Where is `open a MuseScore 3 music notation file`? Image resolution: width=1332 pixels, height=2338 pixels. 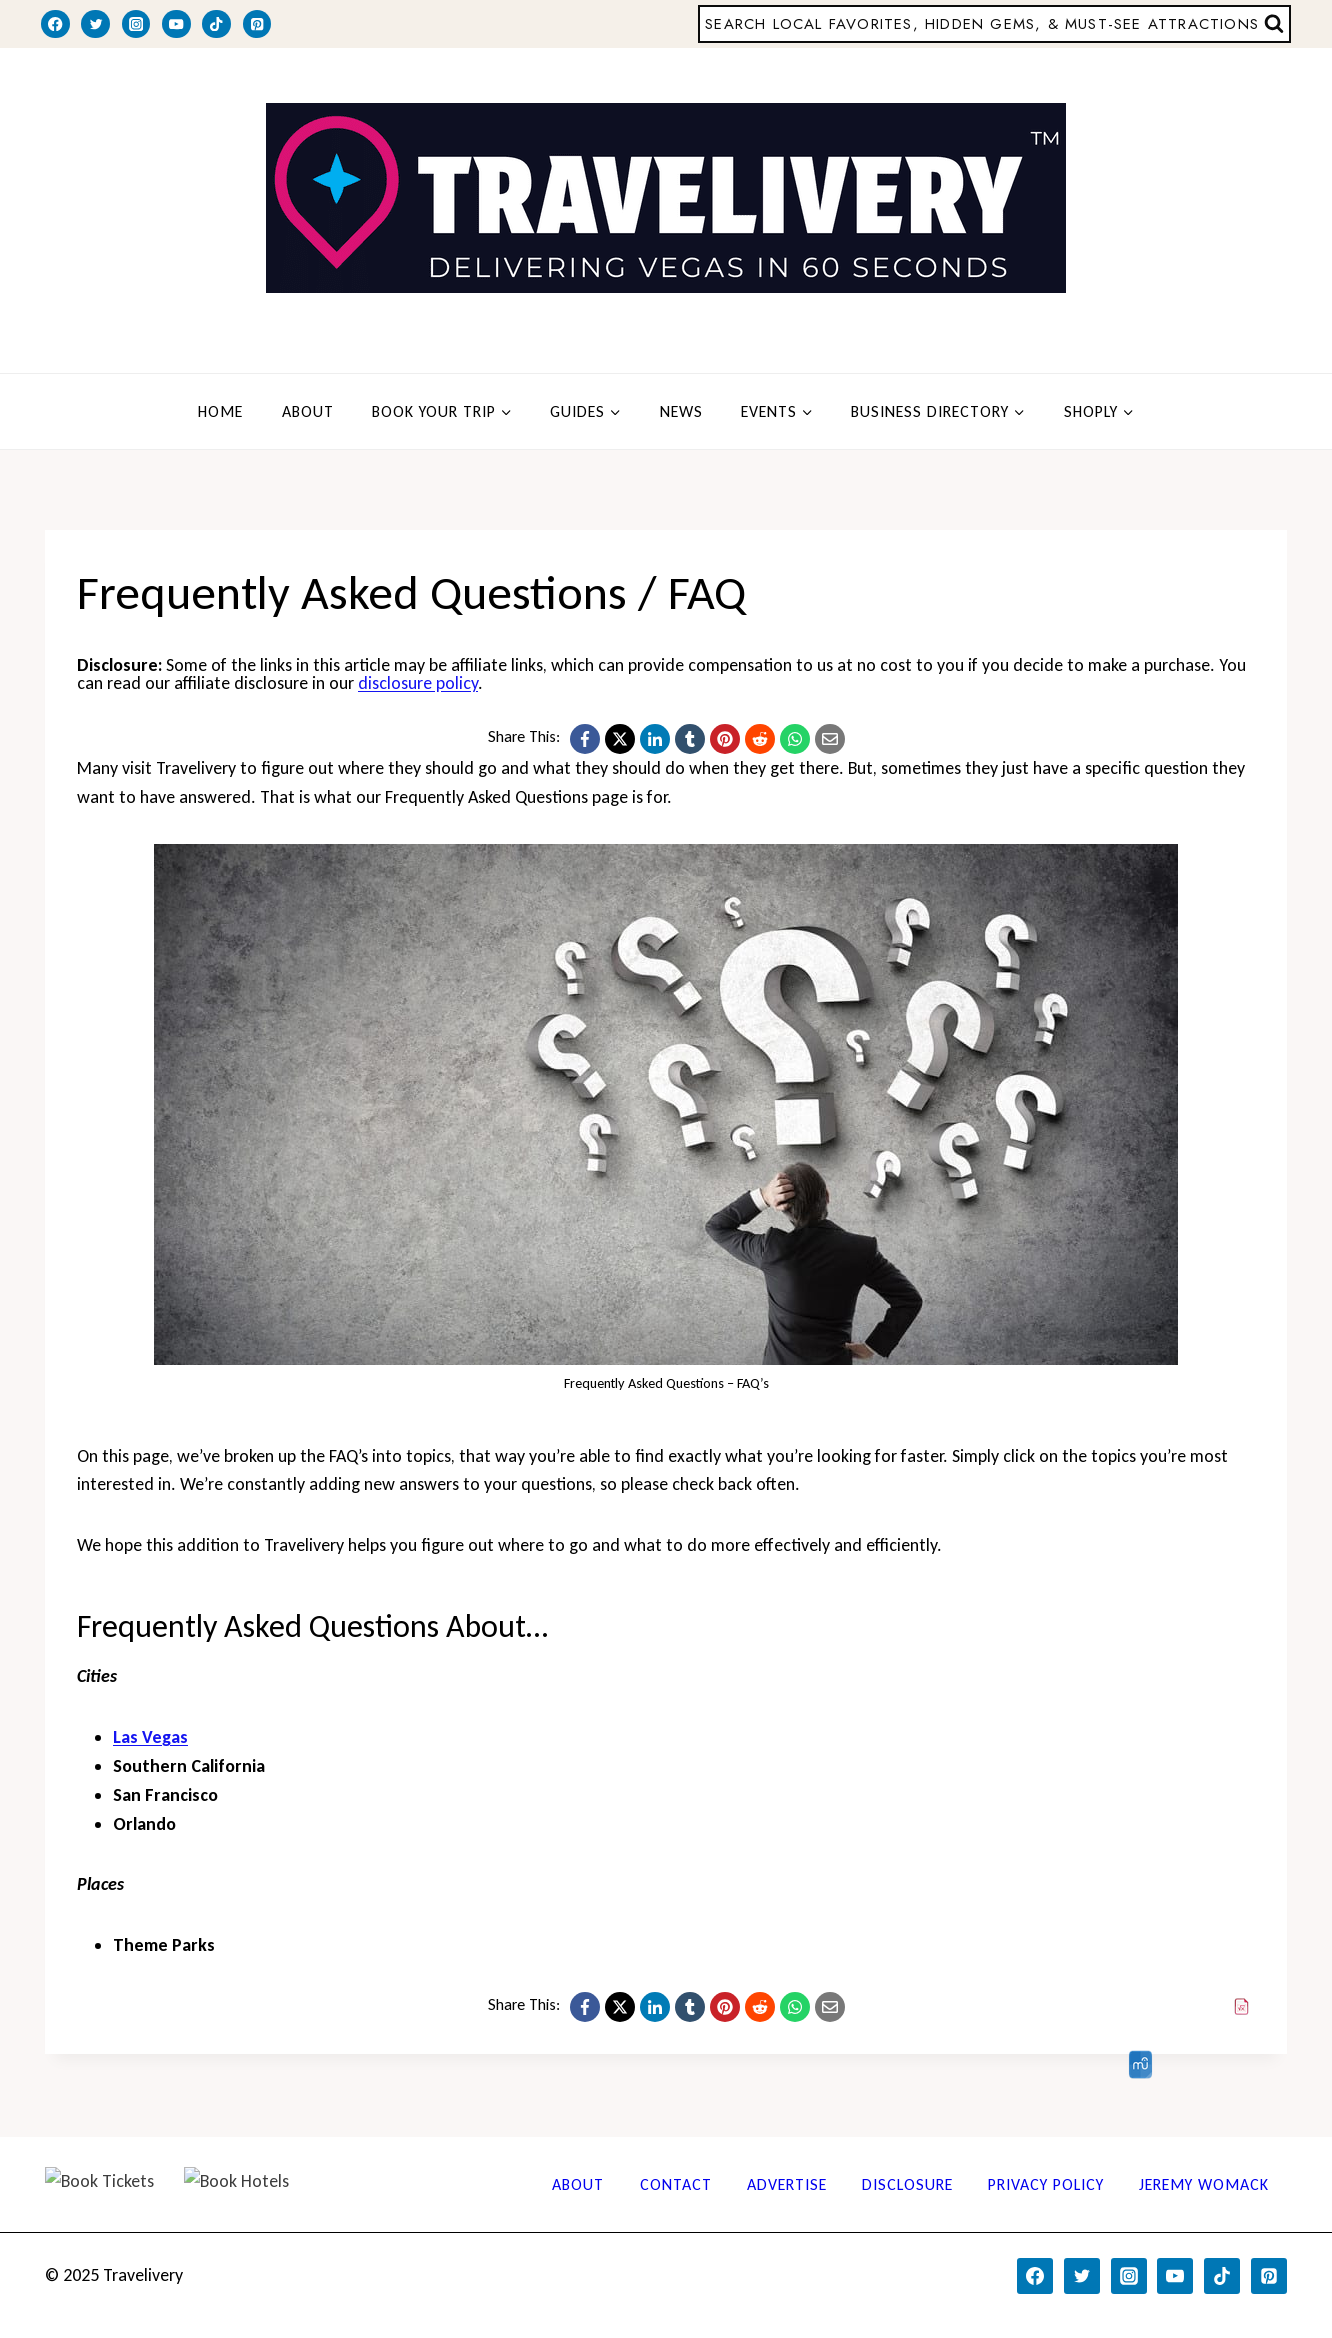 open a MuseScore 3 music notation file is located at coordinates (1140, 2064).